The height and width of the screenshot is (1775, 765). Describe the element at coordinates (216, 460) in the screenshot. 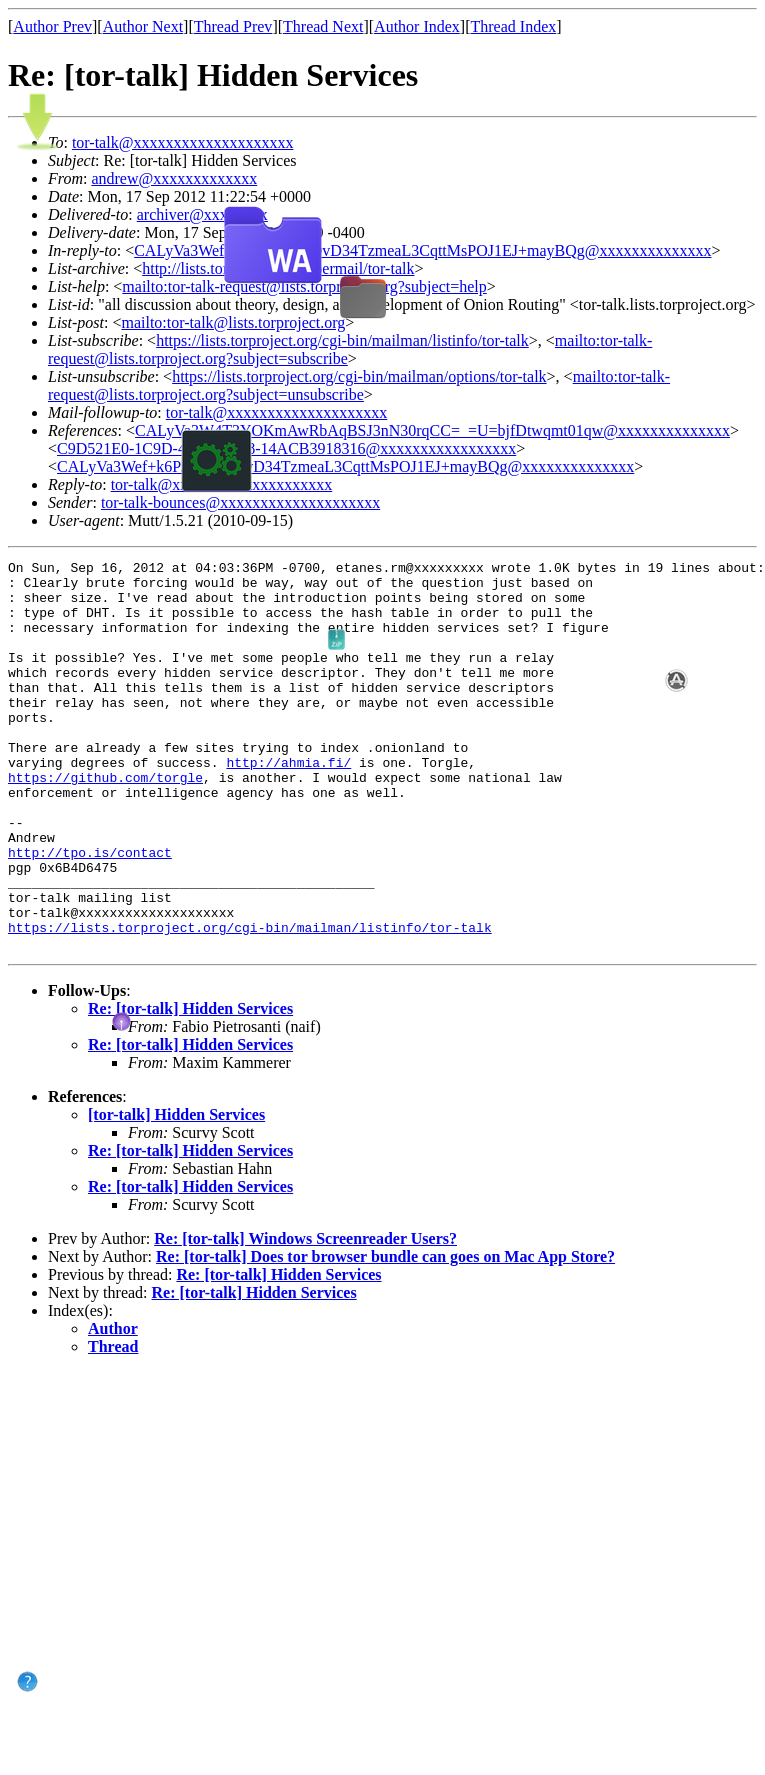

I see `run an iTerm2 automation script` at that location.